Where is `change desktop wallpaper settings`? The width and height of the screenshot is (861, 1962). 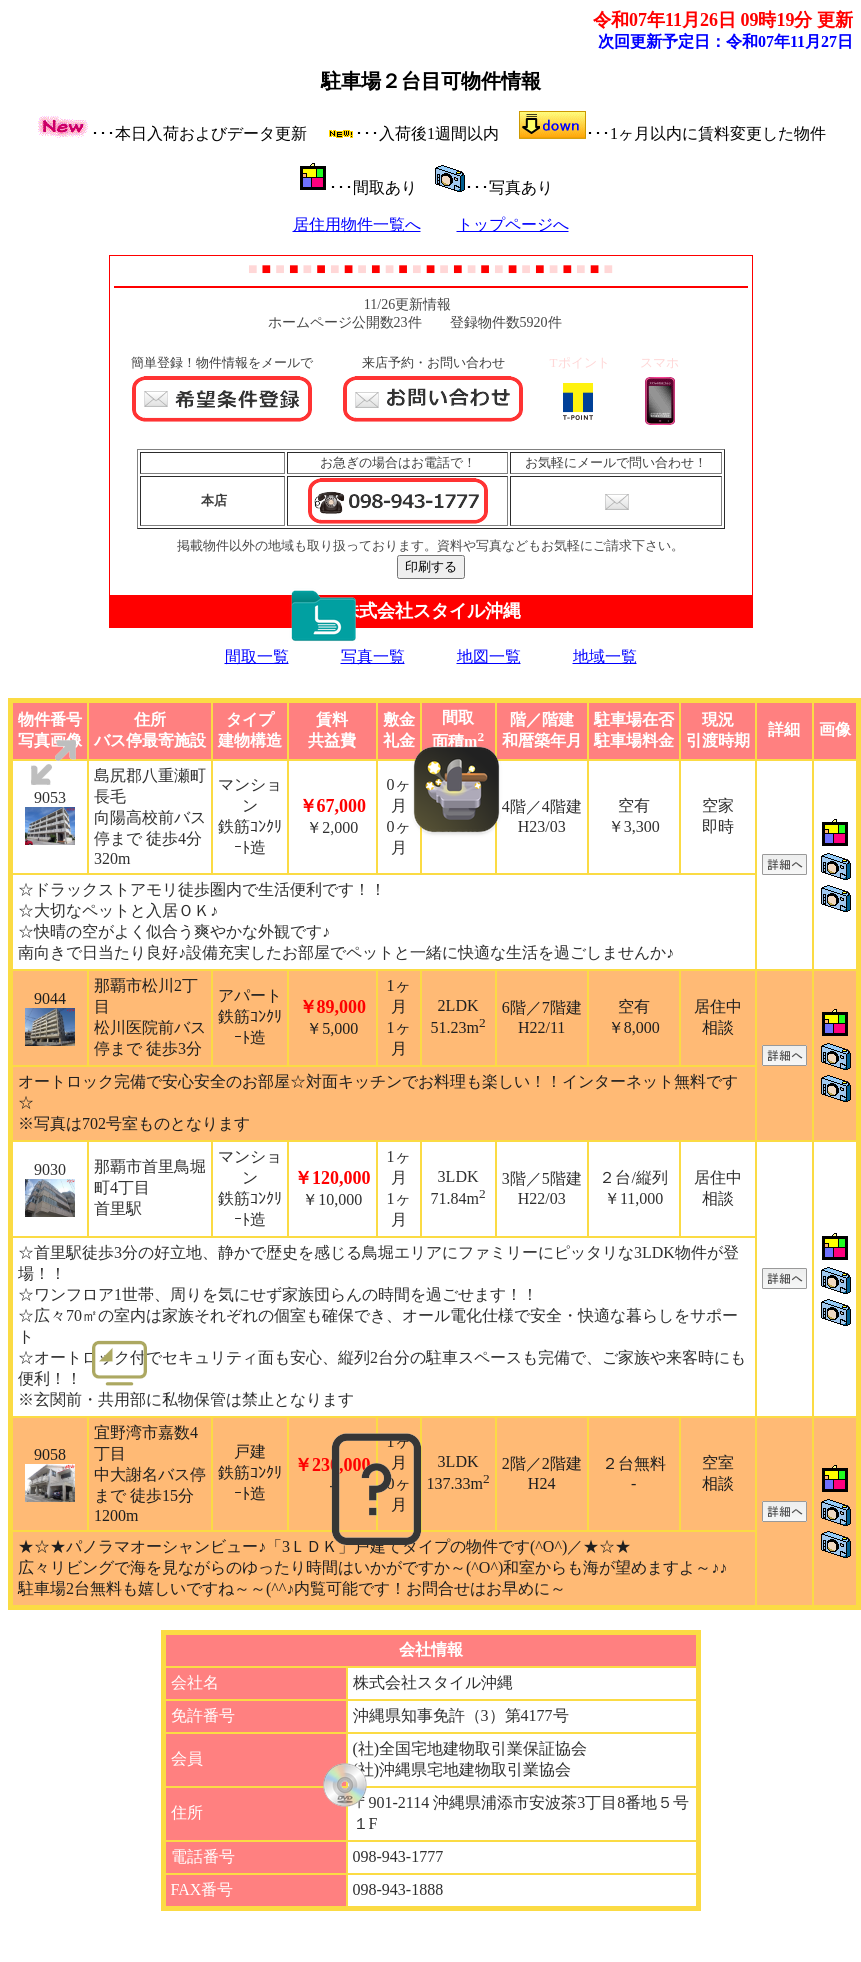
change desktop wallpaper settings is located at coordinates (119, 1361).